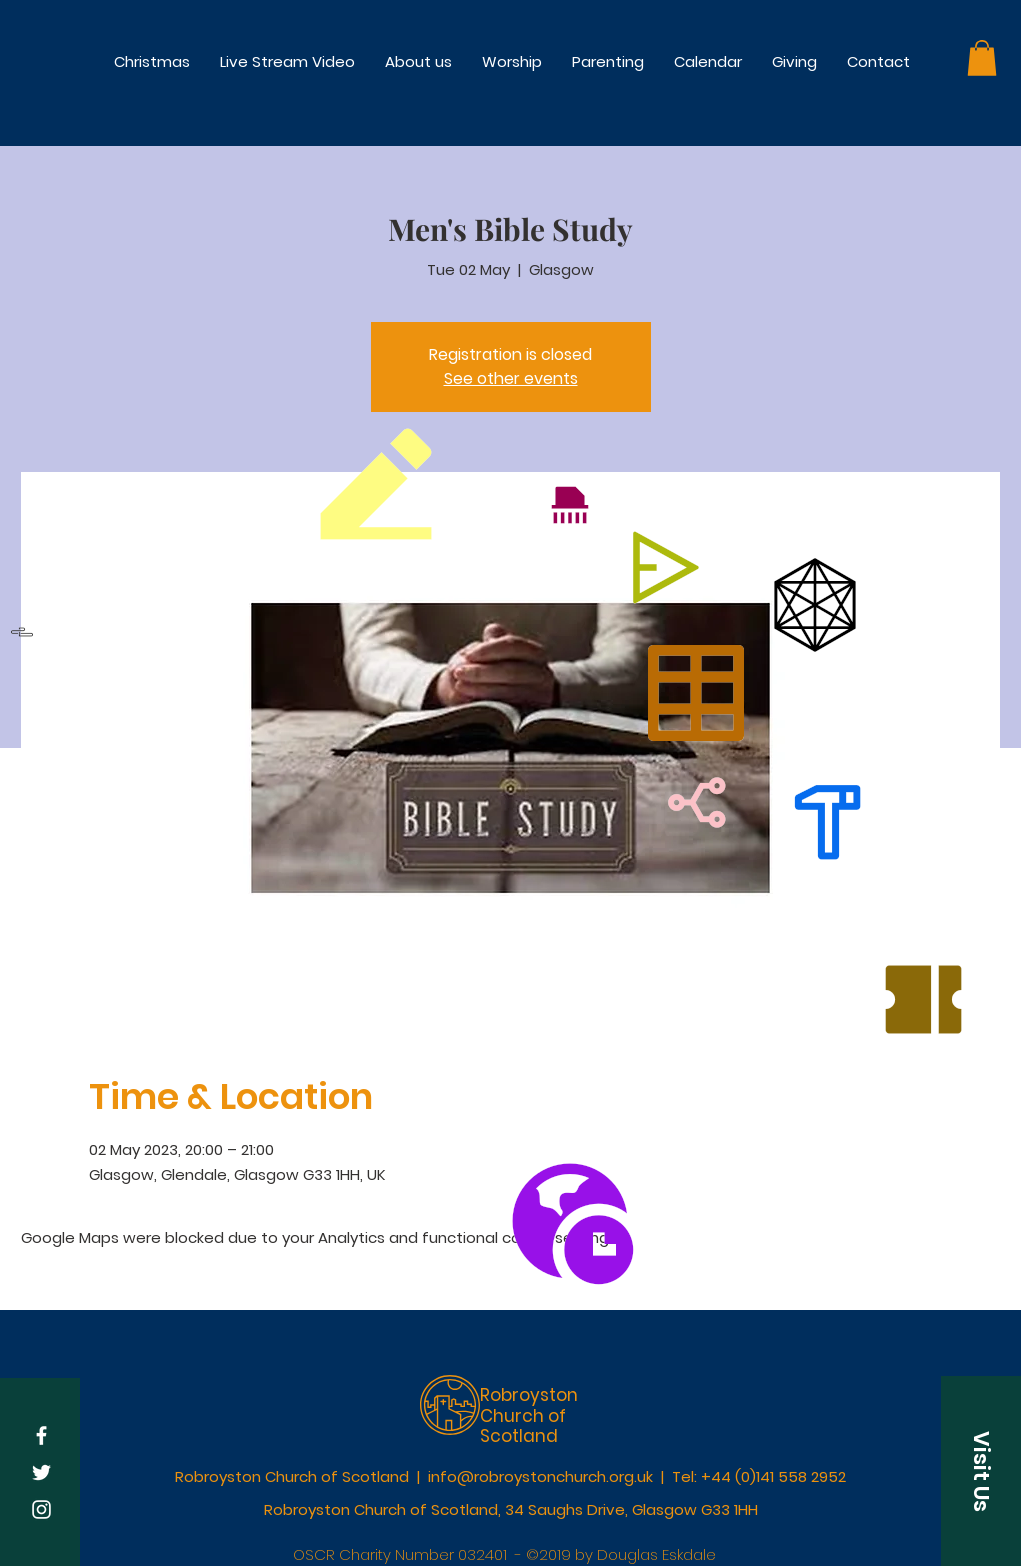 This screenshot has width=1021, height=1566. What do you see at coordinates (697, 802) in the screenshot?
I see `view your StackShare profile` at bounding box center [697, 802].